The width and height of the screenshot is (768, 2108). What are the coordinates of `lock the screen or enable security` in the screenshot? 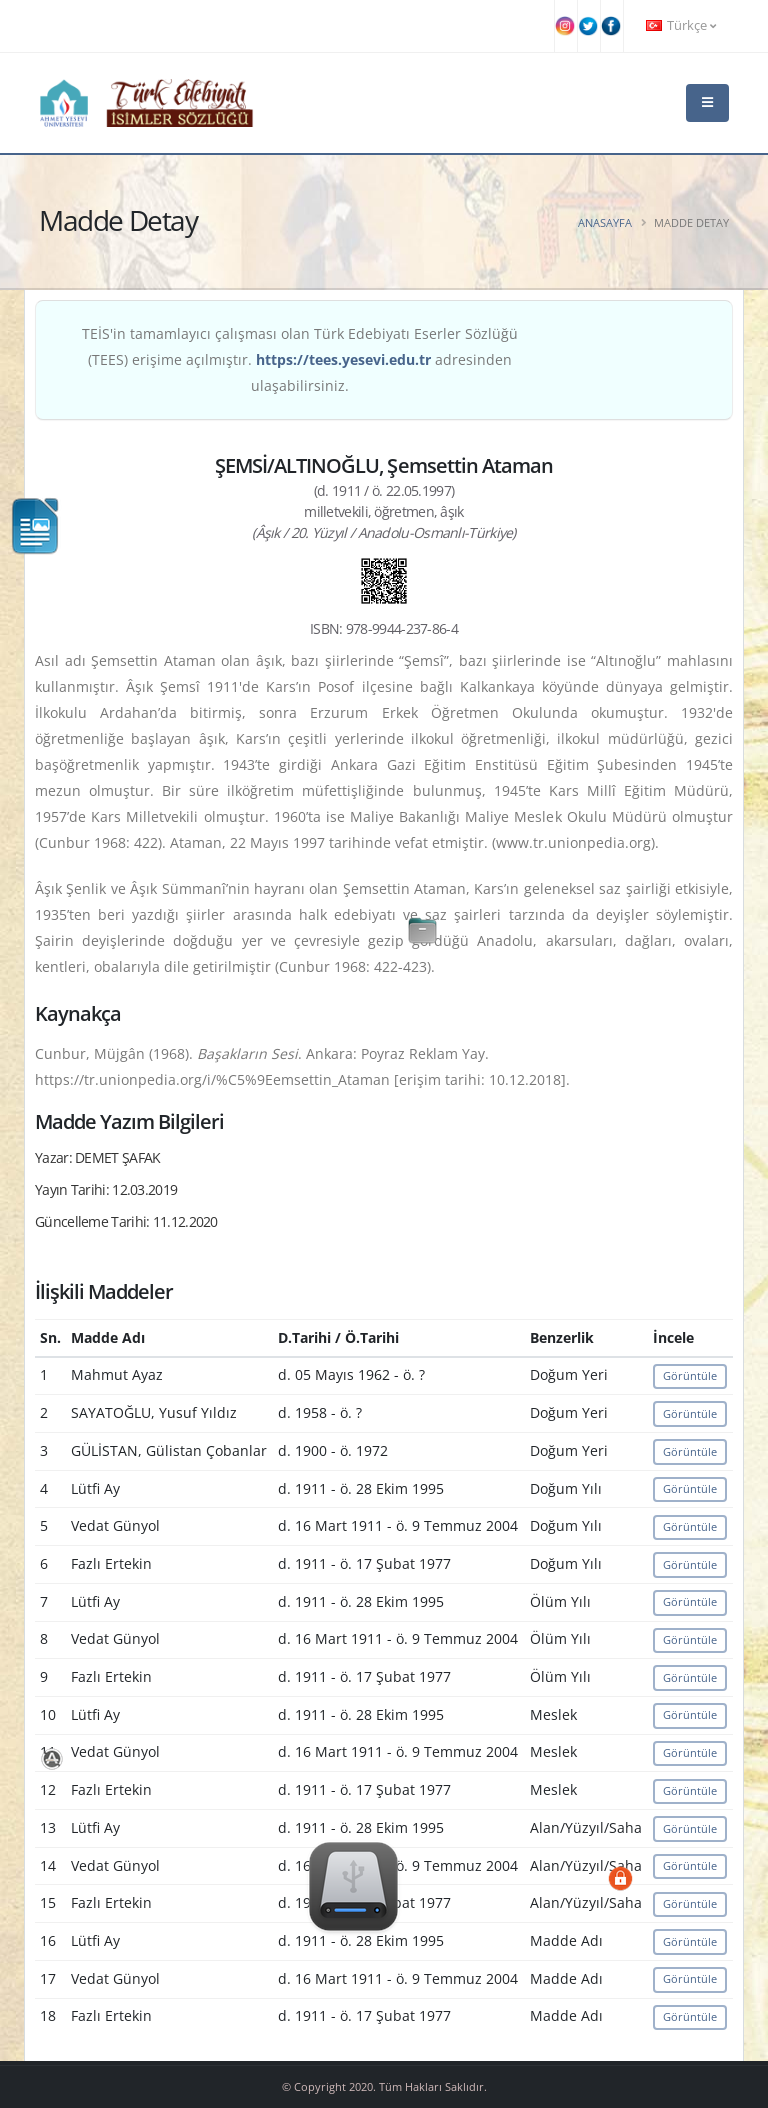 It's located at (620, 1878).